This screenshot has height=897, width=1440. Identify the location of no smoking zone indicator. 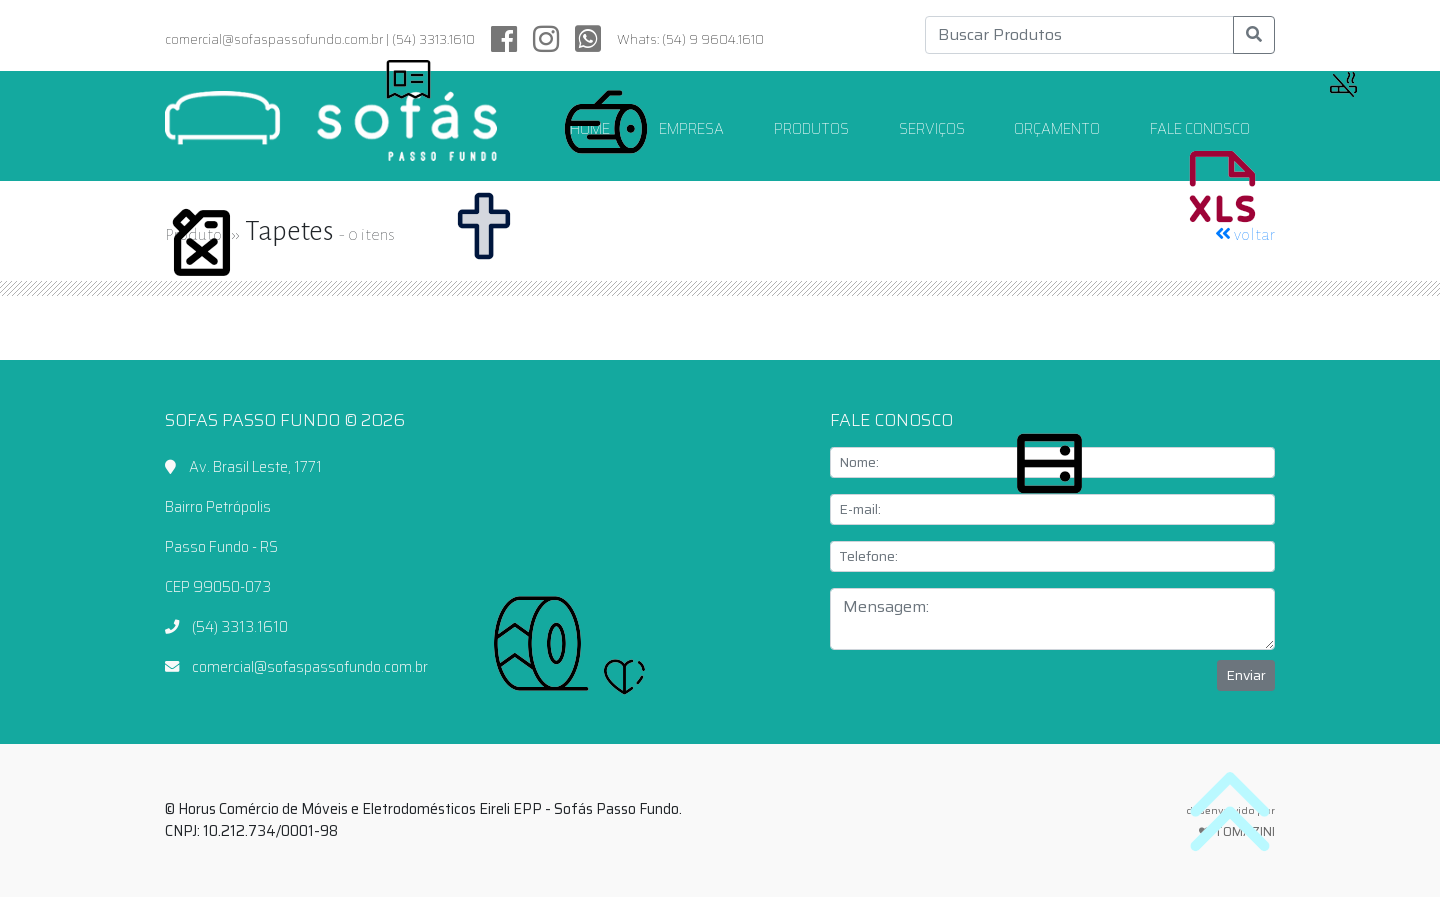
(1343, 85).